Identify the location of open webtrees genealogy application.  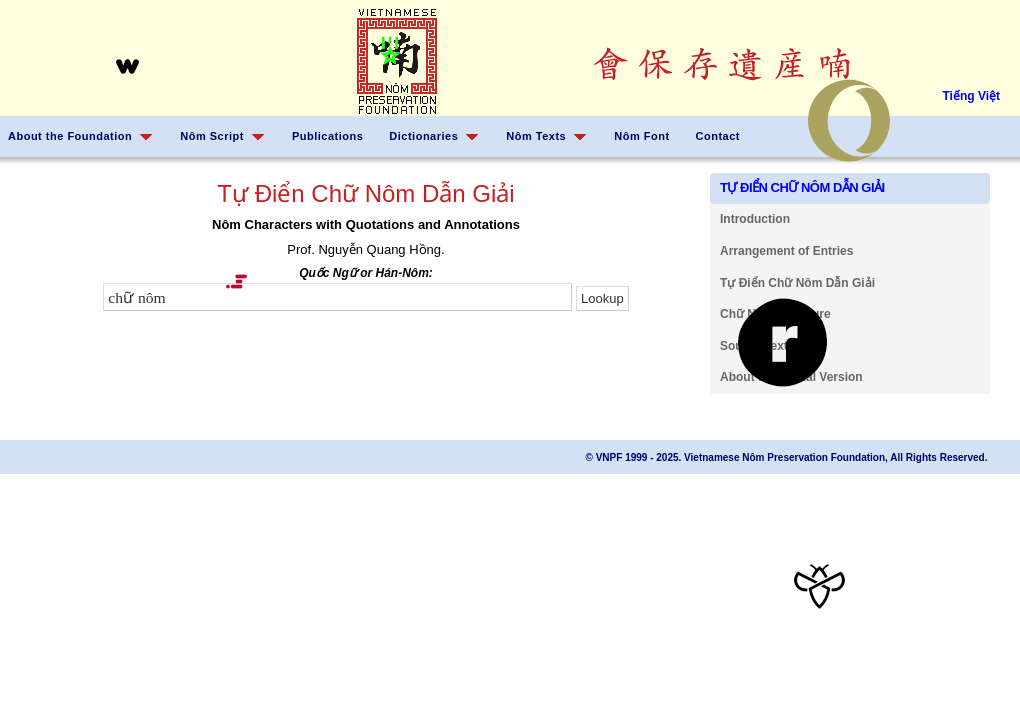
(127, 66).